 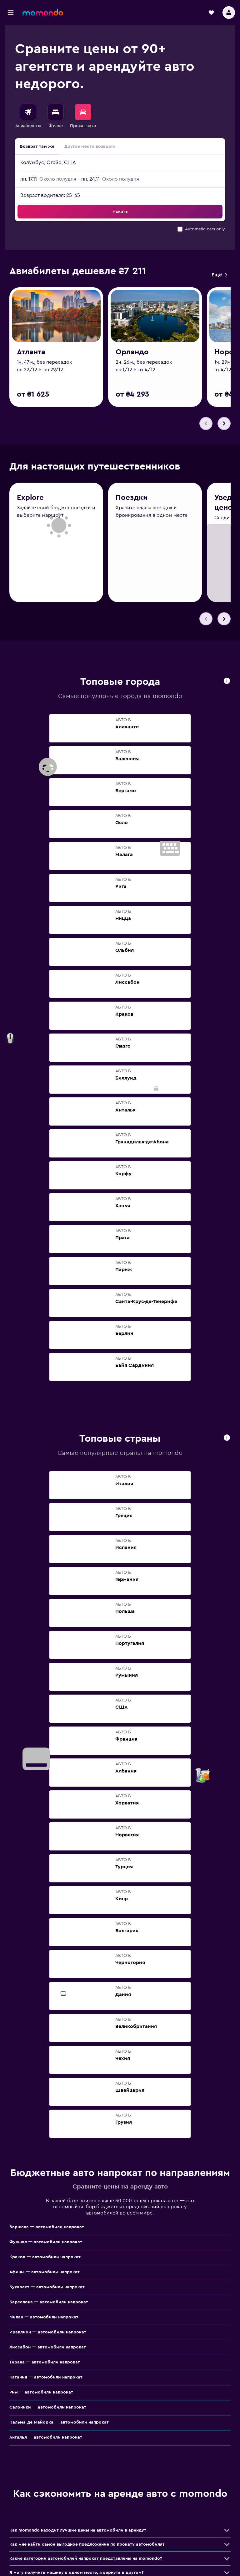 I want to click on open the photos or gallery app, so click(x=63, y=1993).